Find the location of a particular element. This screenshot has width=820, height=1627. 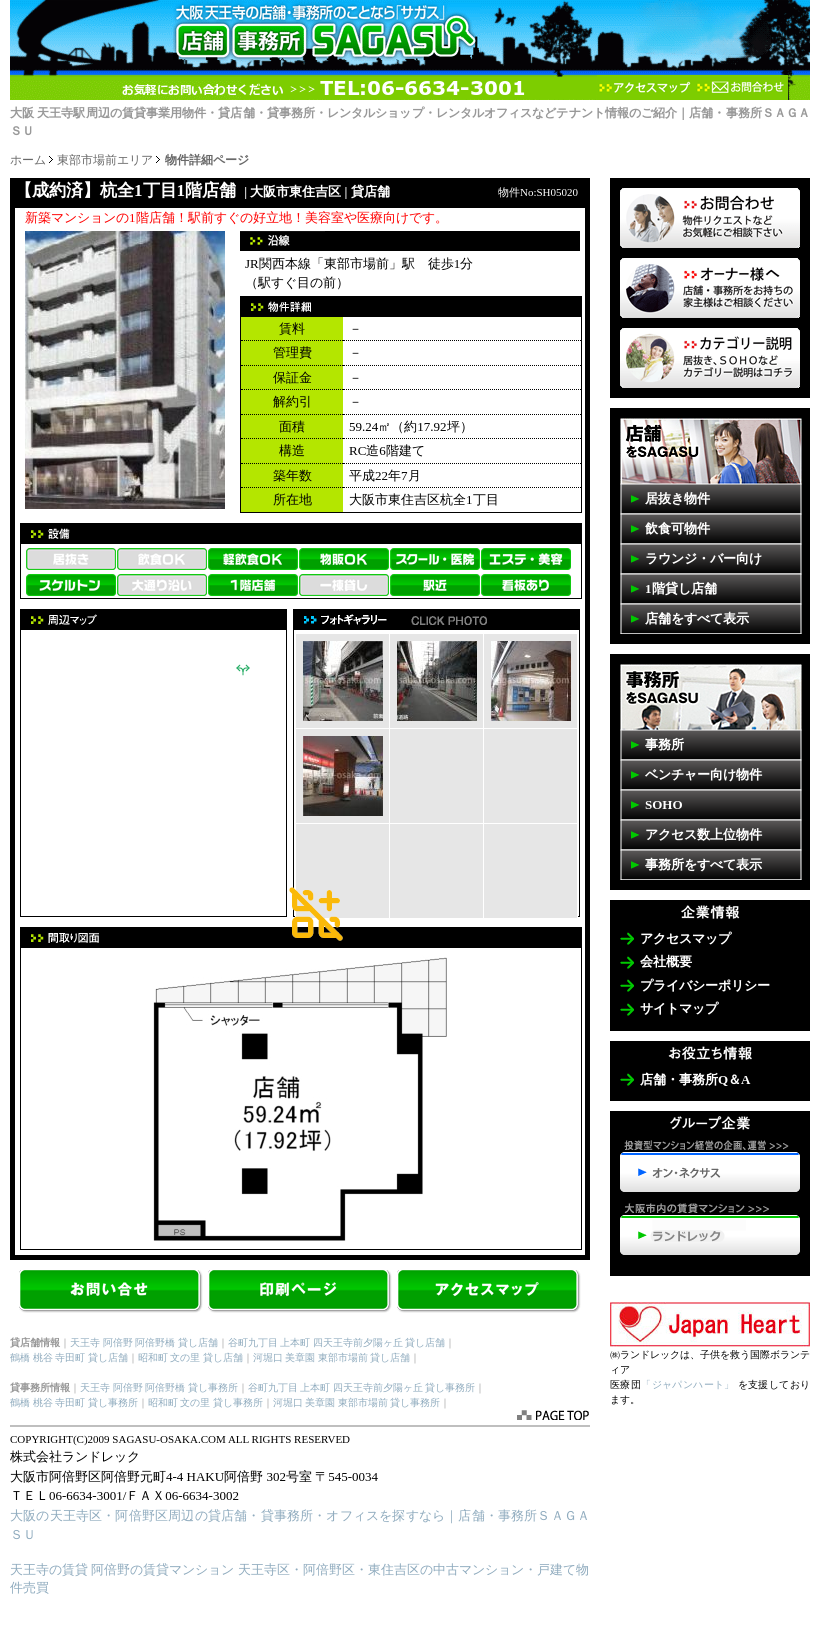

switch or swap between two items is located at coordinates (243, 670).